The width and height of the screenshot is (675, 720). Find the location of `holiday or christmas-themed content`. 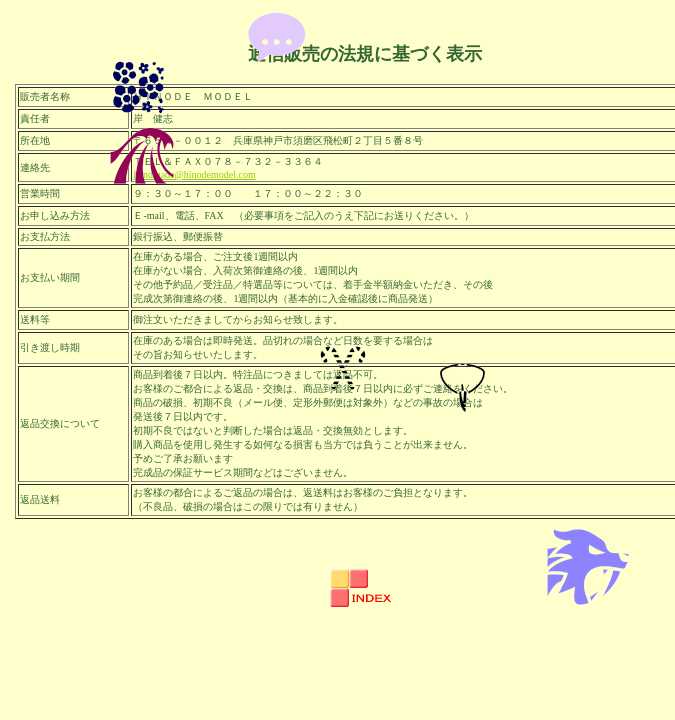

holiday or christmas-themed content is located at coordinates (343, 368).